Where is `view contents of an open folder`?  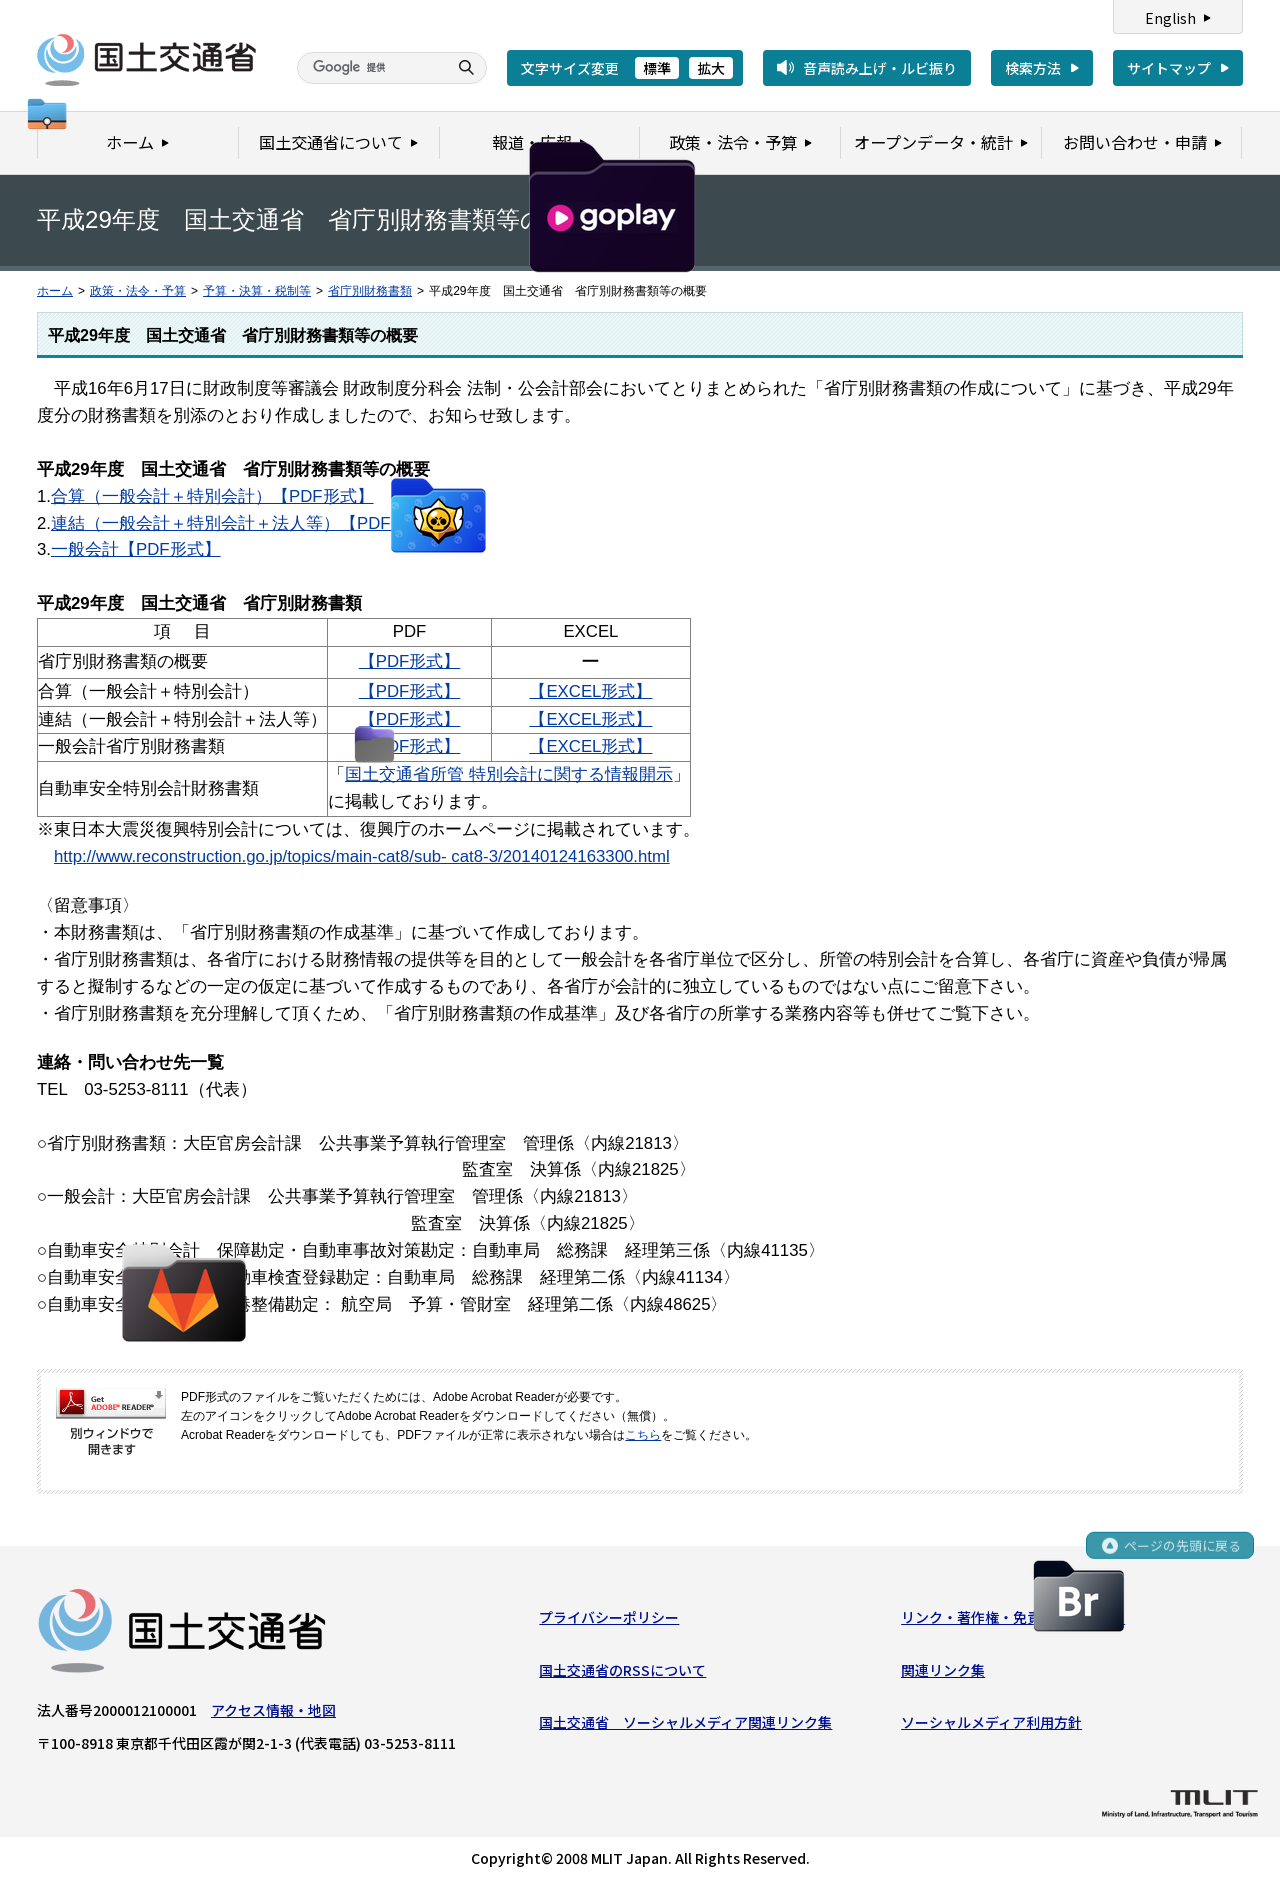 view contents of an open folder is located at coordinates (374, 744).